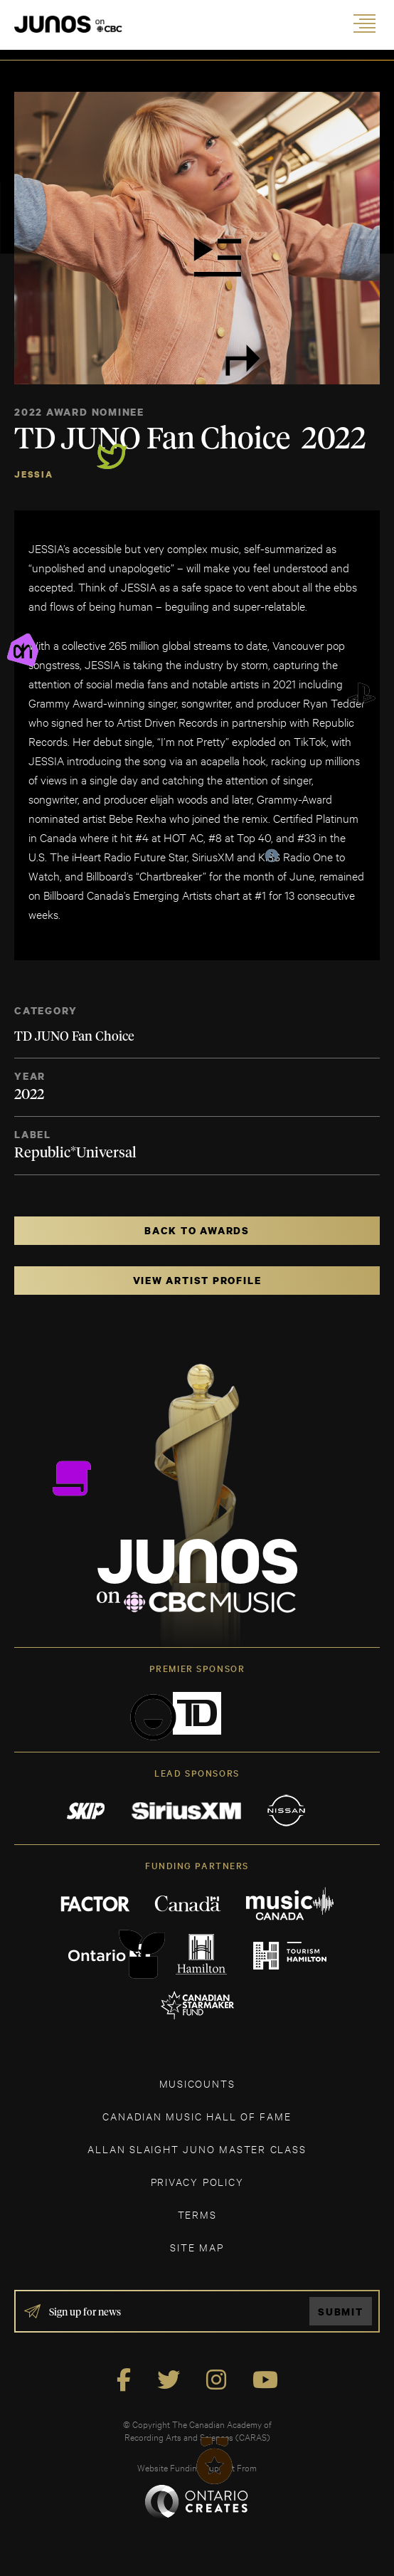 This screenshot has height=2576, width=394. Describe the element at coordinates (72, 1478) in the screenshot. I see `view document or file details` at that location.